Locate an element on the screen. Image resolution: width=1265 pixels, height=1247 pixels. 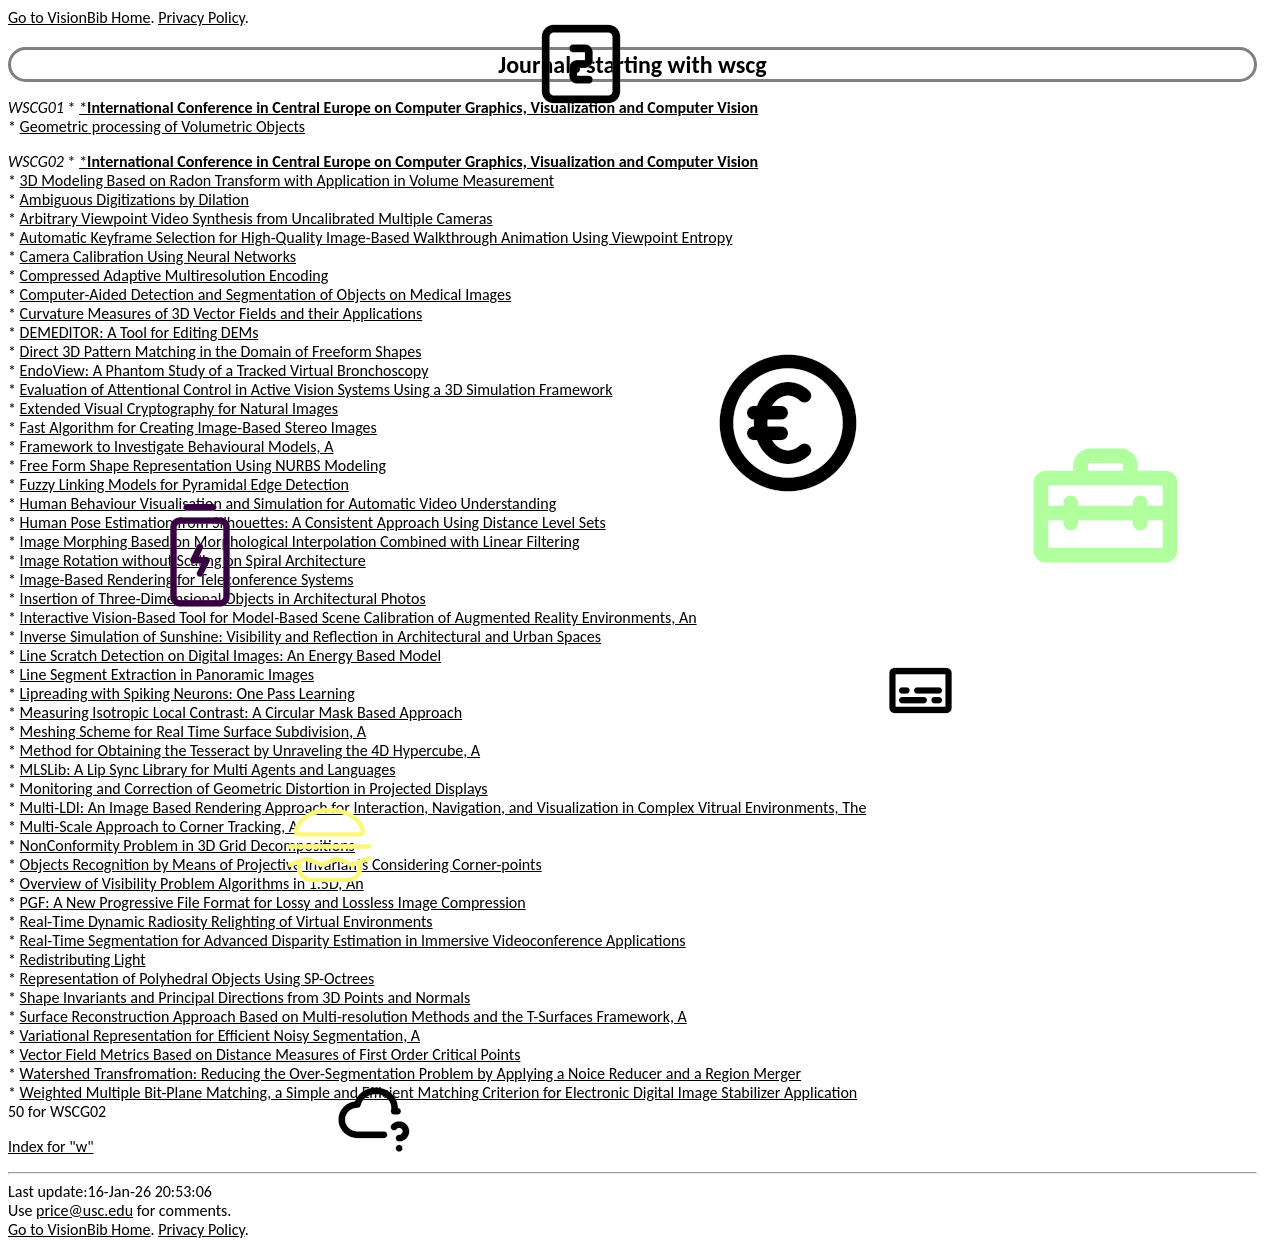
indicates step 2 in a multi-step process is located at coordinates (581, 64).